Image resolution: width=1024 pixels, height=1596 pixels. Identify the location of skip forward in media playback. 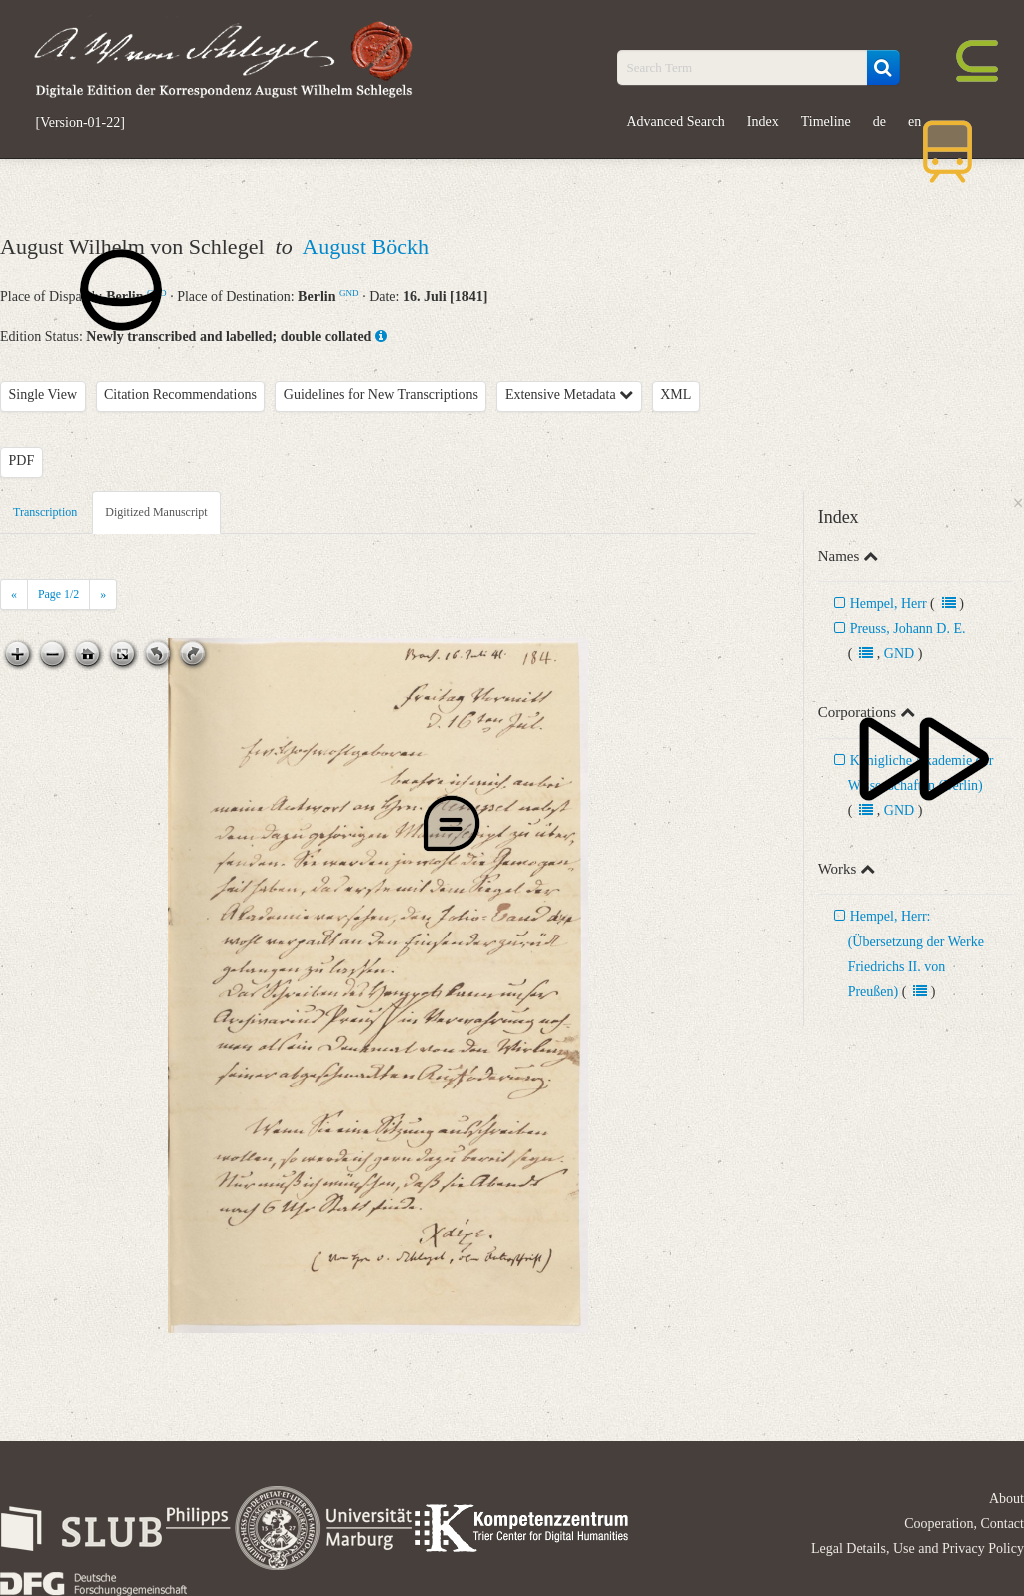
(915, 759).